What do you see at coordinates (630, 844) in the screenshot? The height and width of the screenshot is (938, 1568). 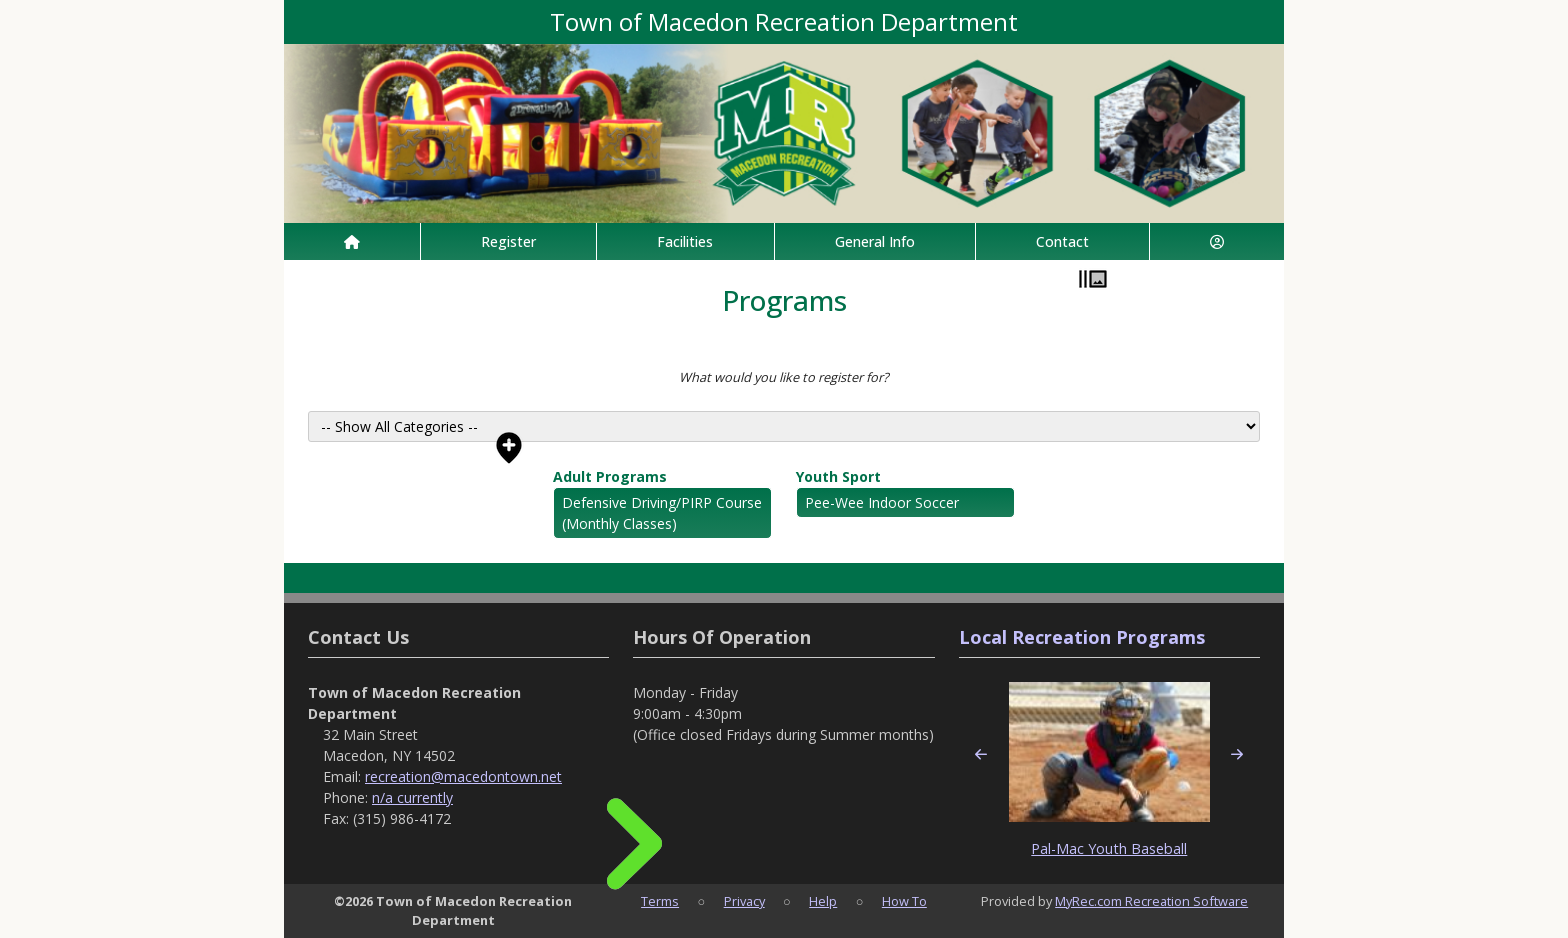 I see `navigate to the next item or page` at bounding box center [630, 844].